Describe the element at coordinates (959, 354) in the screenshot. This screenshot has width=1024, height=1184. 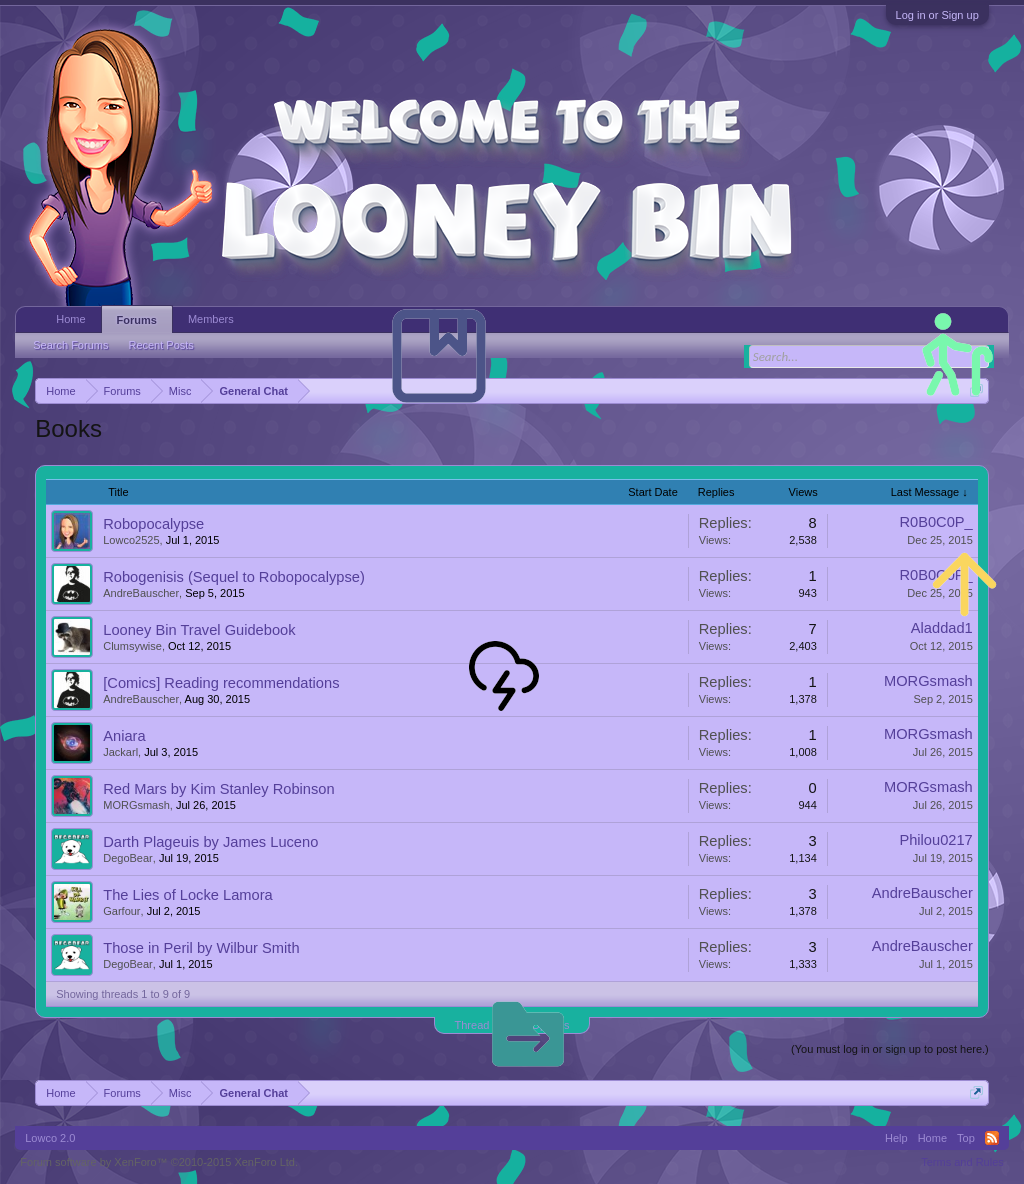
I see `indicates senior or elderly user category` at that location.